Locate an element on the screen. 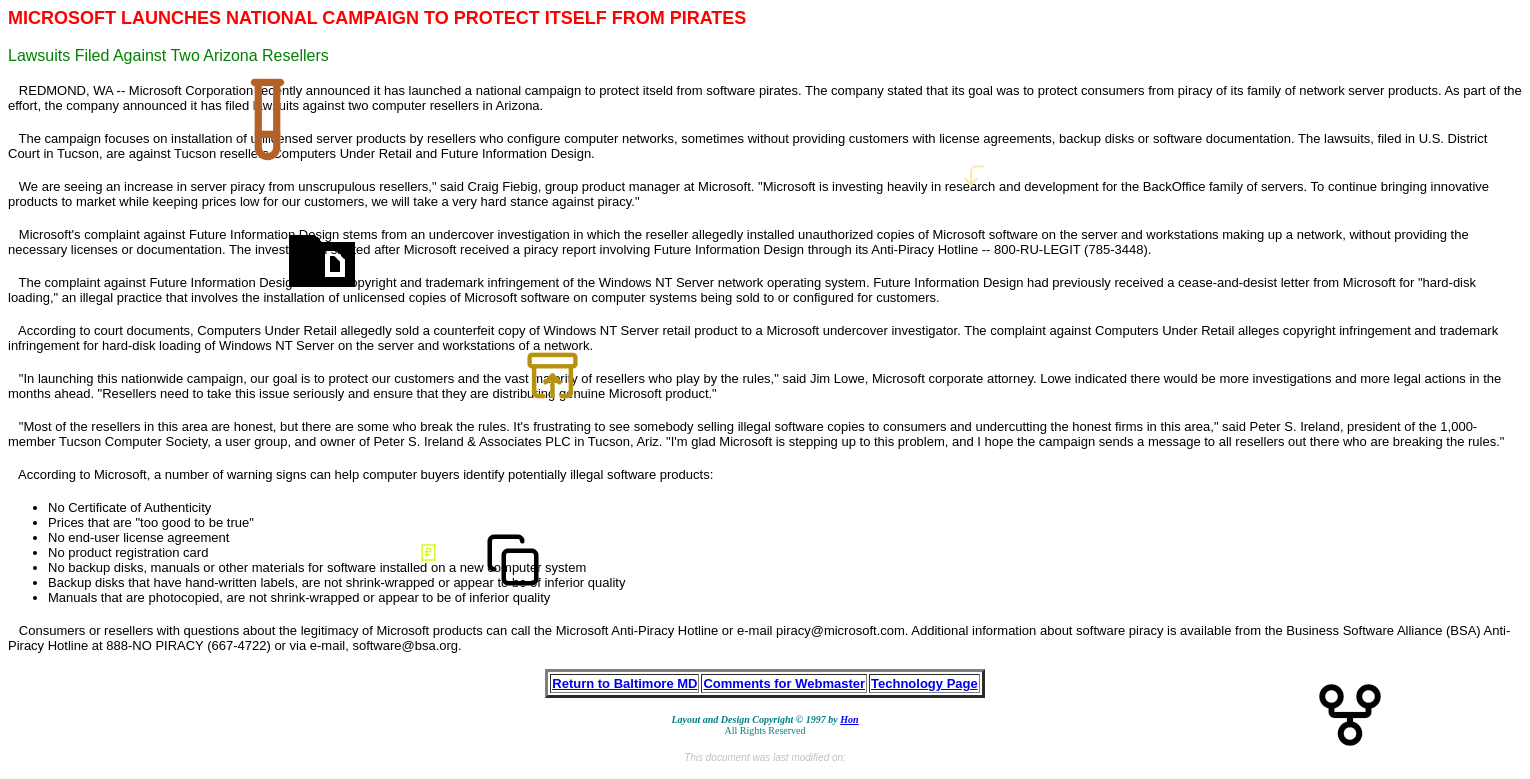 This screenshot has height=779, width=1530. copy to clipboard is located at coordinates (513, 560).